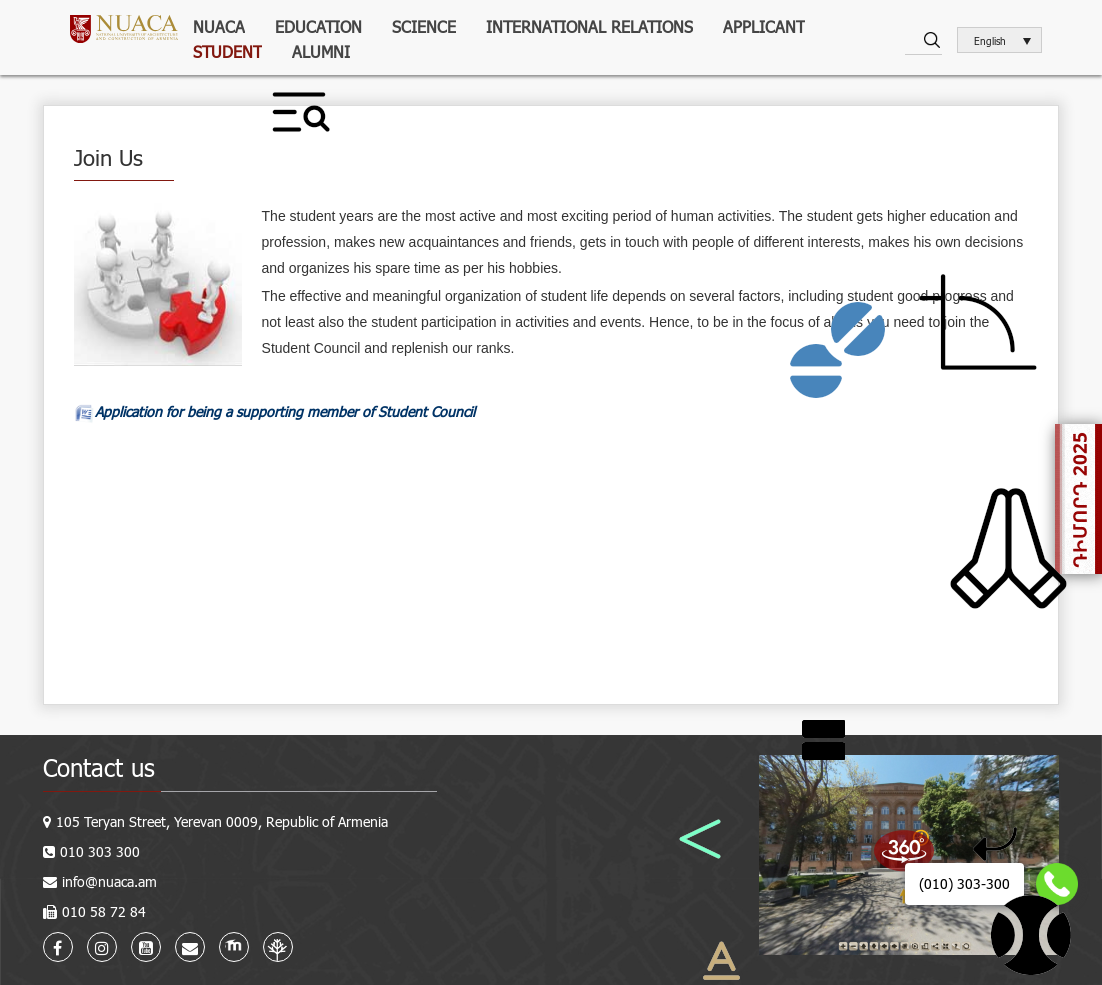 Image resolution: width=1102 pixels, height=985 pixels. What do you see at coordinates (995, 844) in the screenshot?
I see `reply to a message` at bounding box center [995, 844].